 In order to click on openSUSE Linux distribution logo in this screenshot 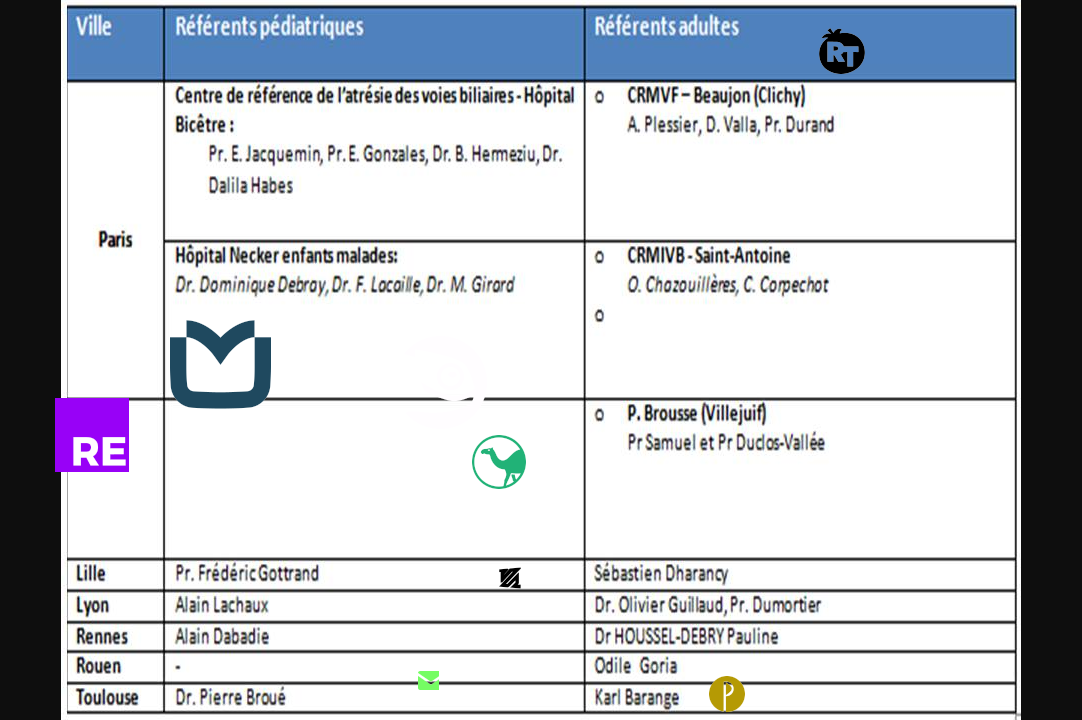, I will do `click(445, 382)`.